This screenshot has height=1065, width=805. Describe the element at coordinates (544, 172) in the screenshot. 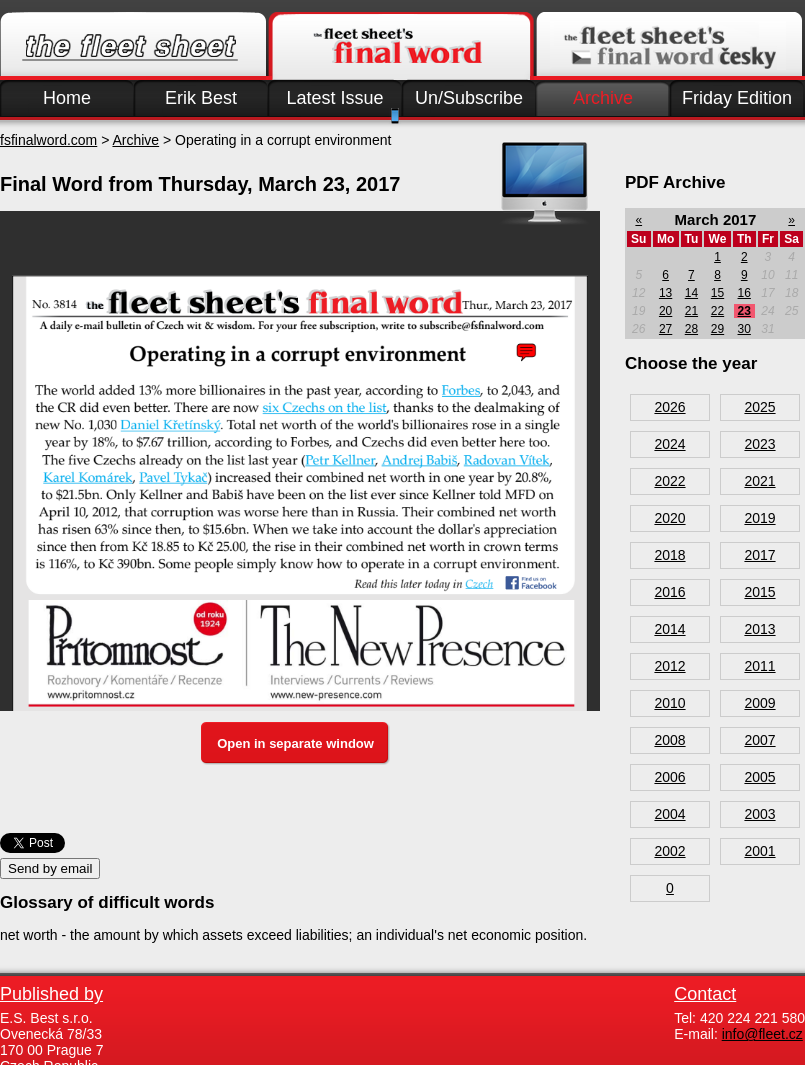

I see `represents this mac in system preferences or network settings` at that location.